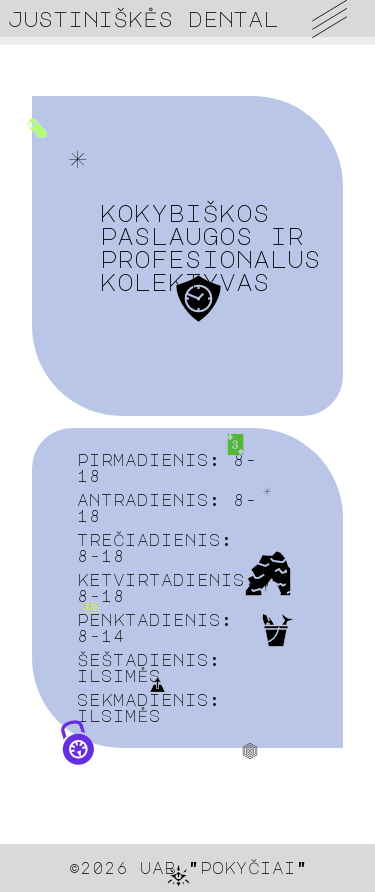 The width and height of the screenshot is (375, 892). Describe the element at coordinates (91, 607) in the screenshot. I see `view your subway or transit pass` at that location.